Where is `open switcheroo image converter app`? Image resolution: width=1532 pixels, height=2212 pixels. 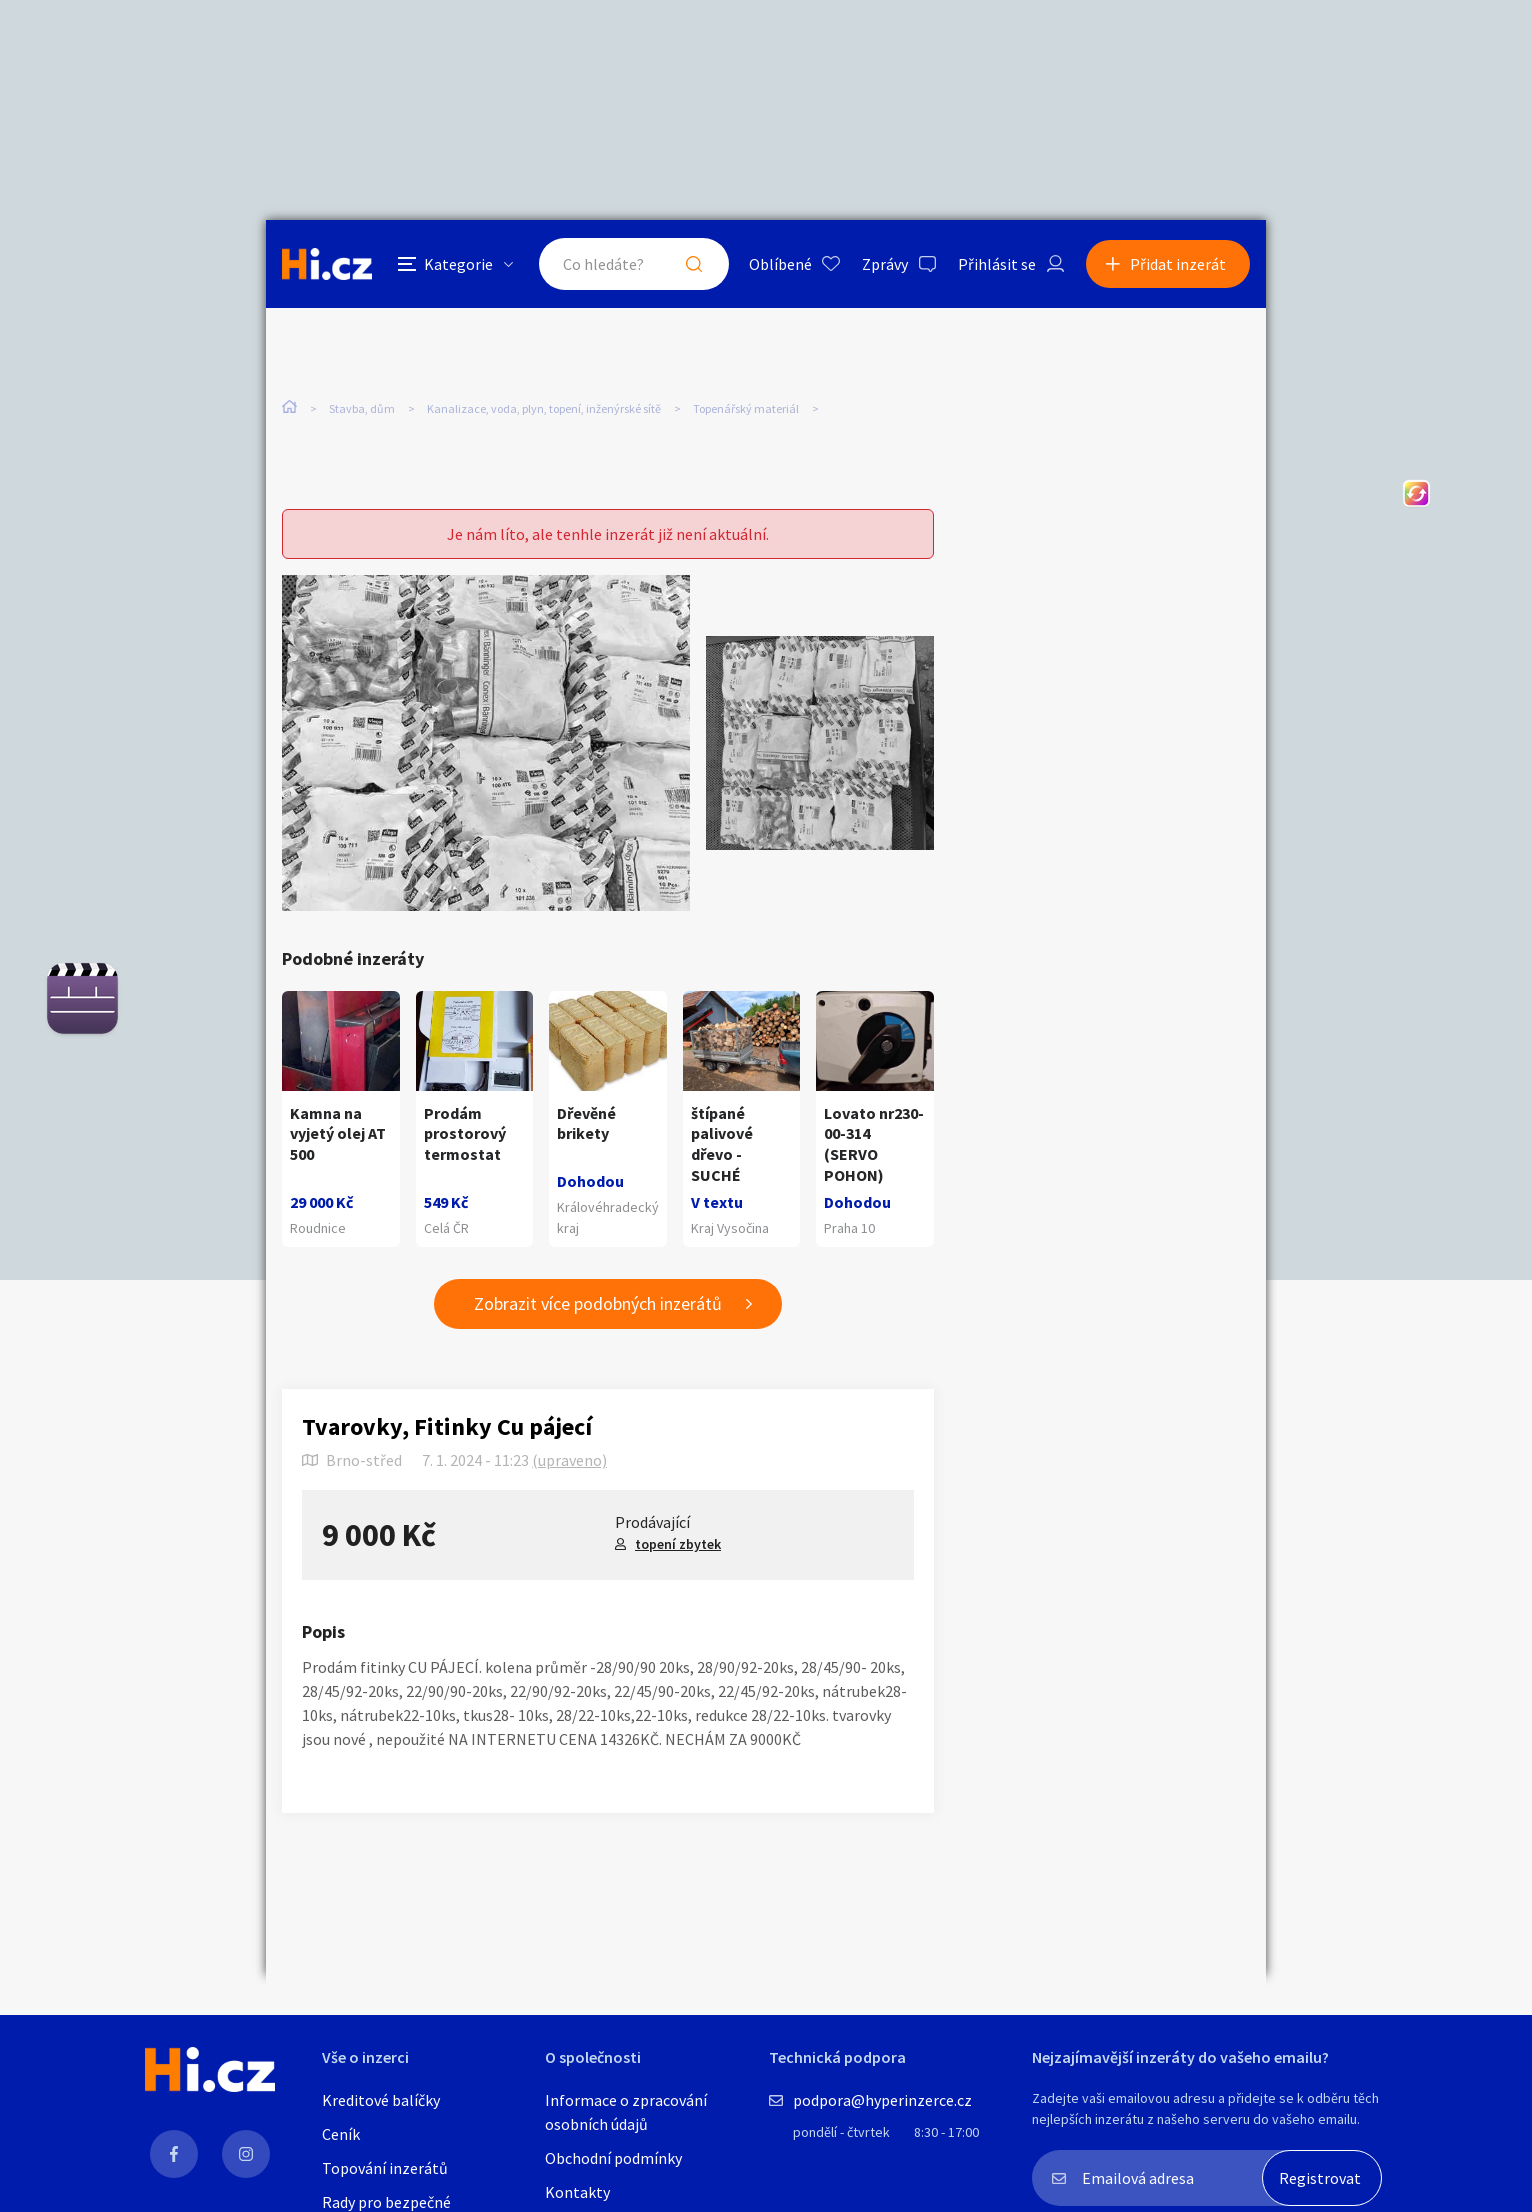 open switcheroo image converter app is located at coordinates (1416, 493).